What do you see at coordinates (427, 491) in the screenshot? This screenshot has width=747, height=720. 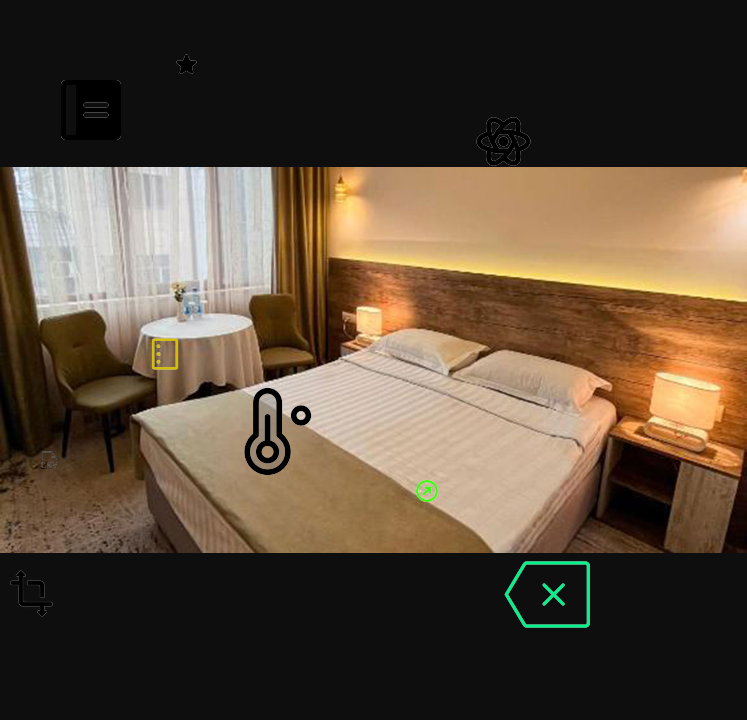 I see `open link in new tab or window` at bounding box center [427, 491].